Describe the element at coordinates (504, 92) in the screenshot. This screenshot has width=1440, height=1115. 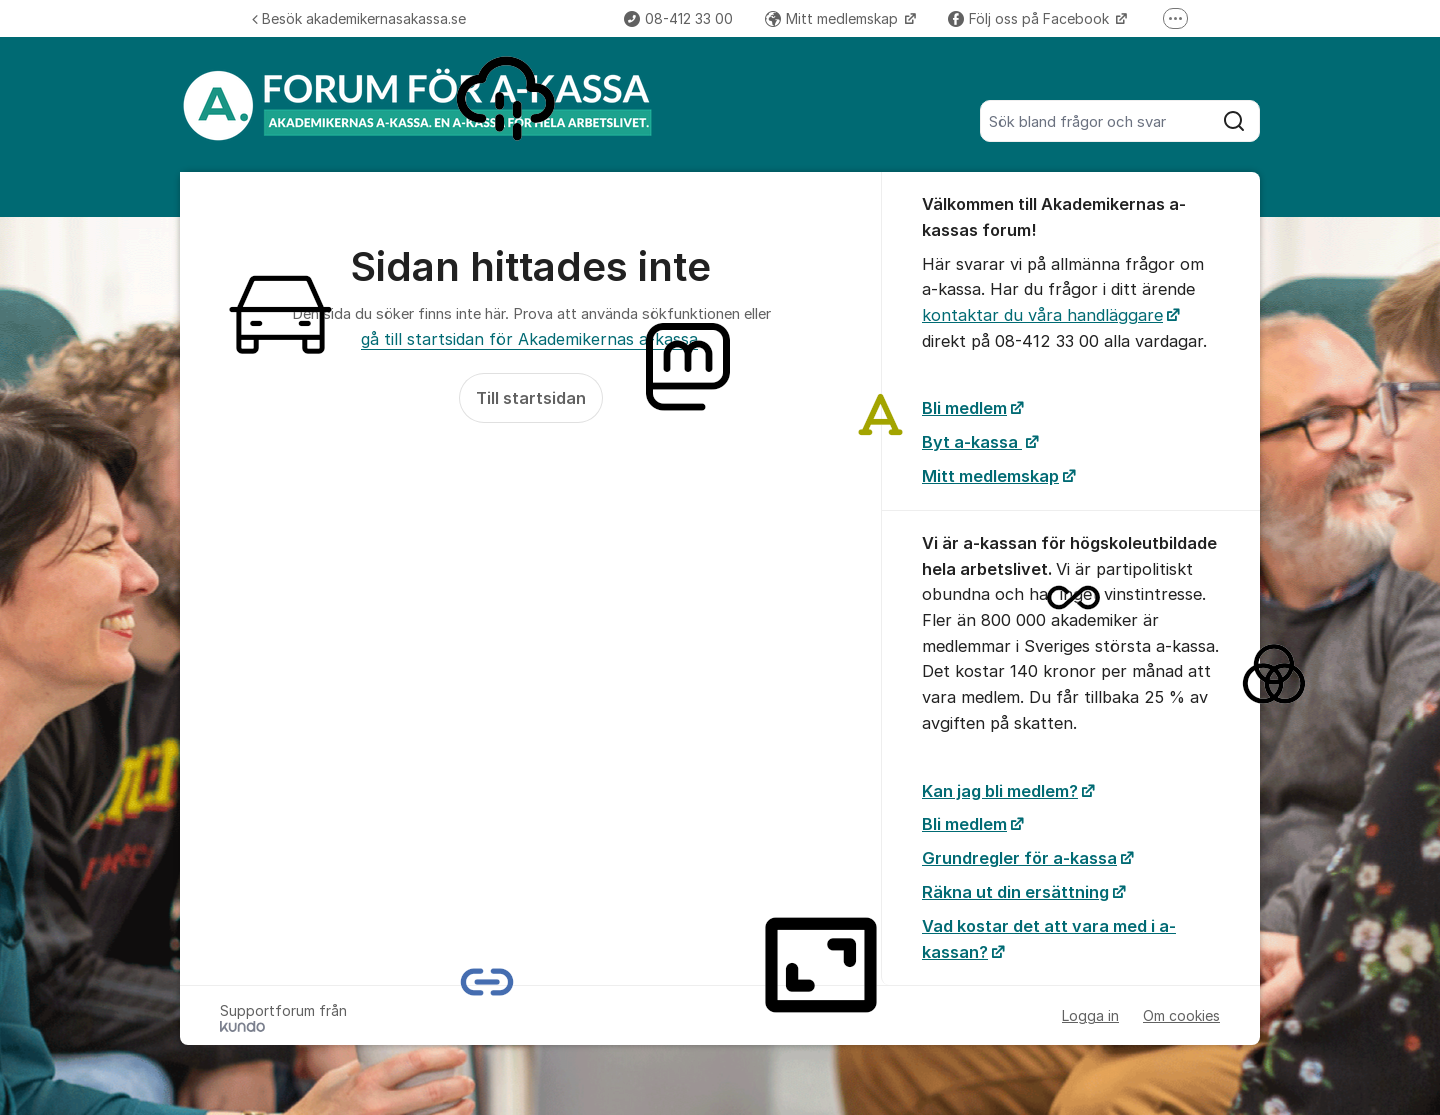
I see `indicates rainy weather conditions` at that location.